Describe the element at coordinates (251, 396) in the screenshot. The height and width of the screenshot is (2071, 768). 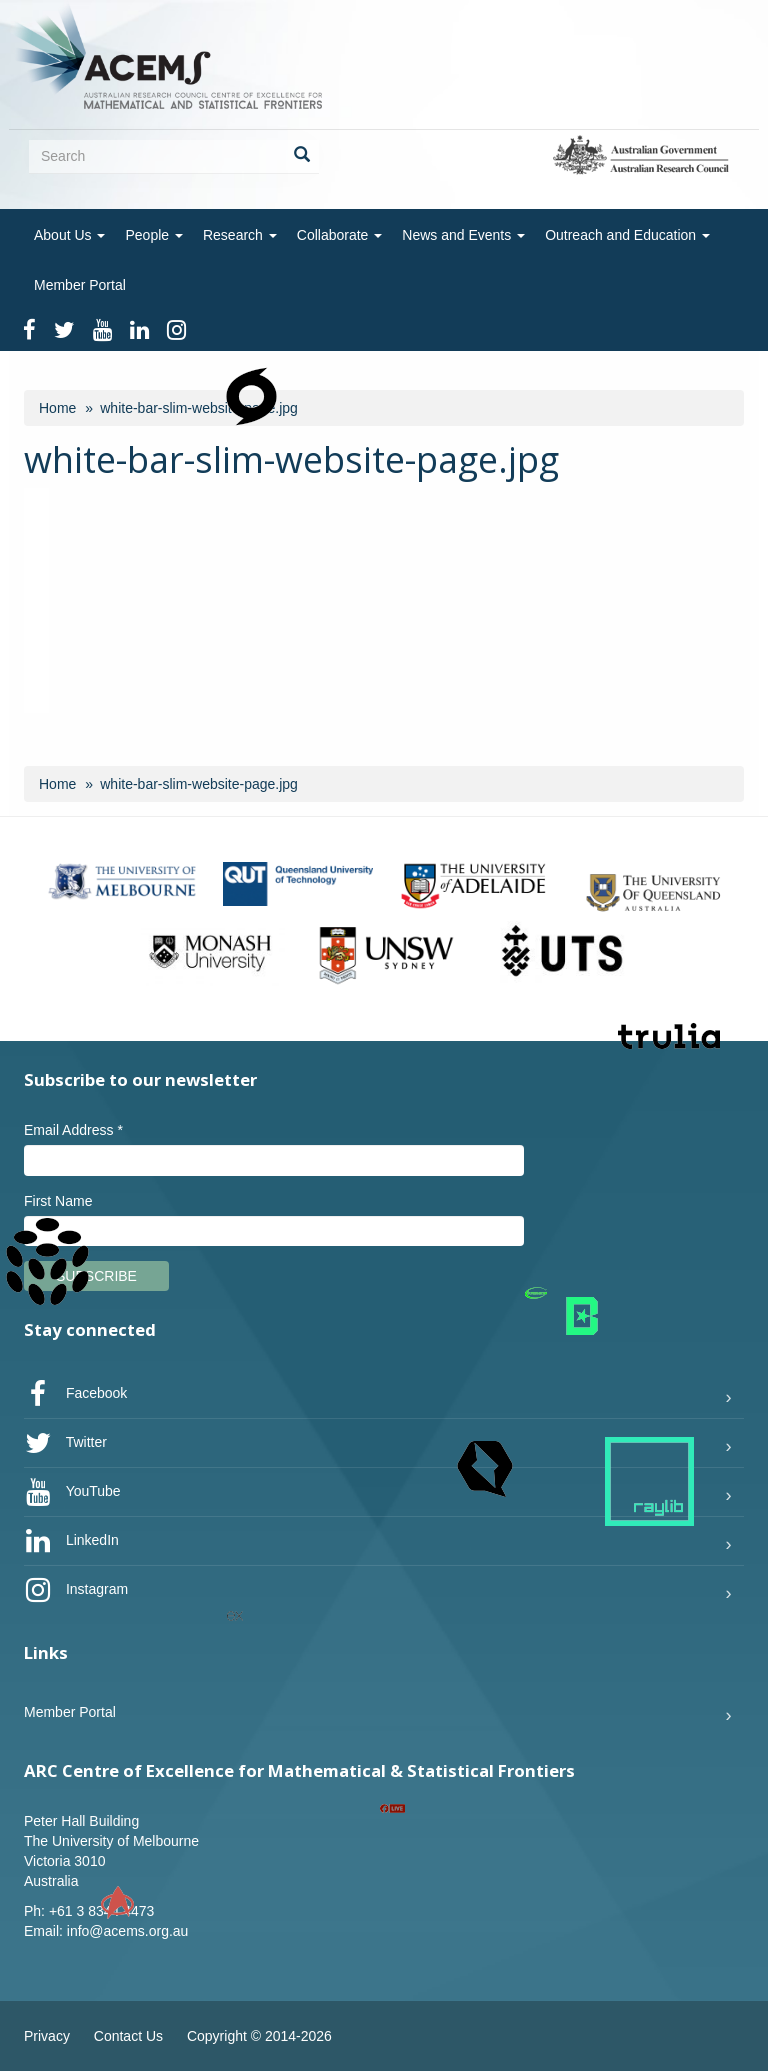
I see `indicates typhoon or hurricane weather alert` at that location.